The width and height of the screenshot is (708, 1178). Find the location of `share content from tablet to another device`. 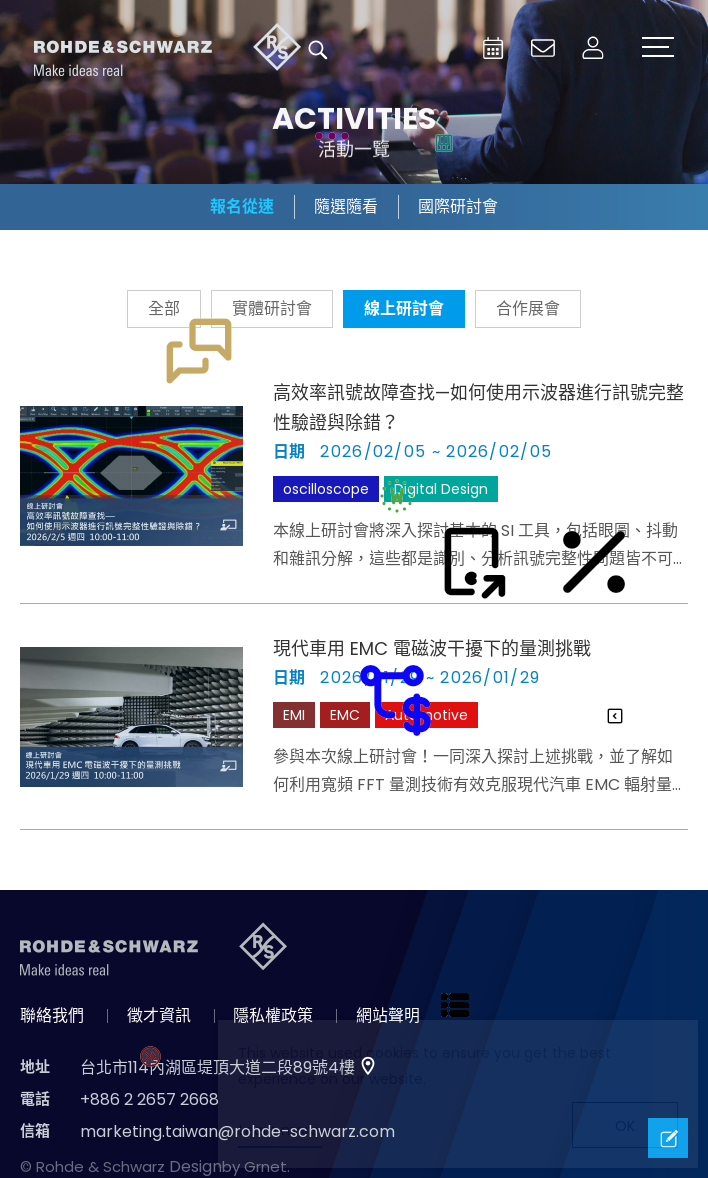

share content from tablet to another device is located at coordinates (471, 561).